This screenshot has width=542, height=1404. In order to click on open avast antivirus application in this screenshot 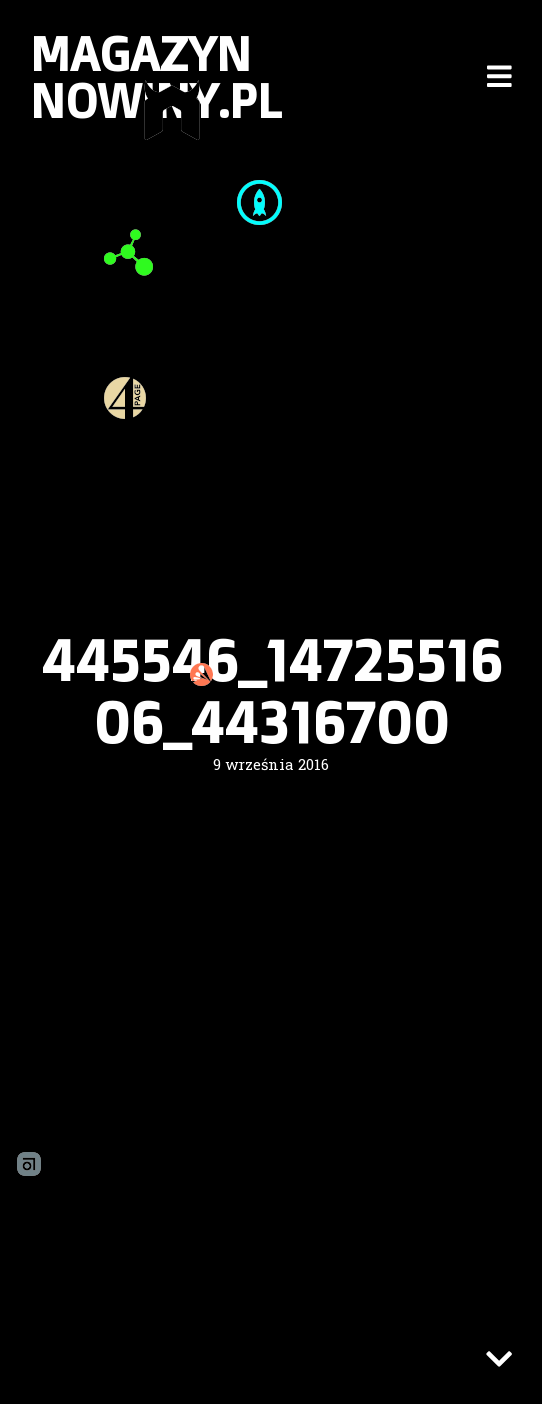, I will do `click(201, 674)`.